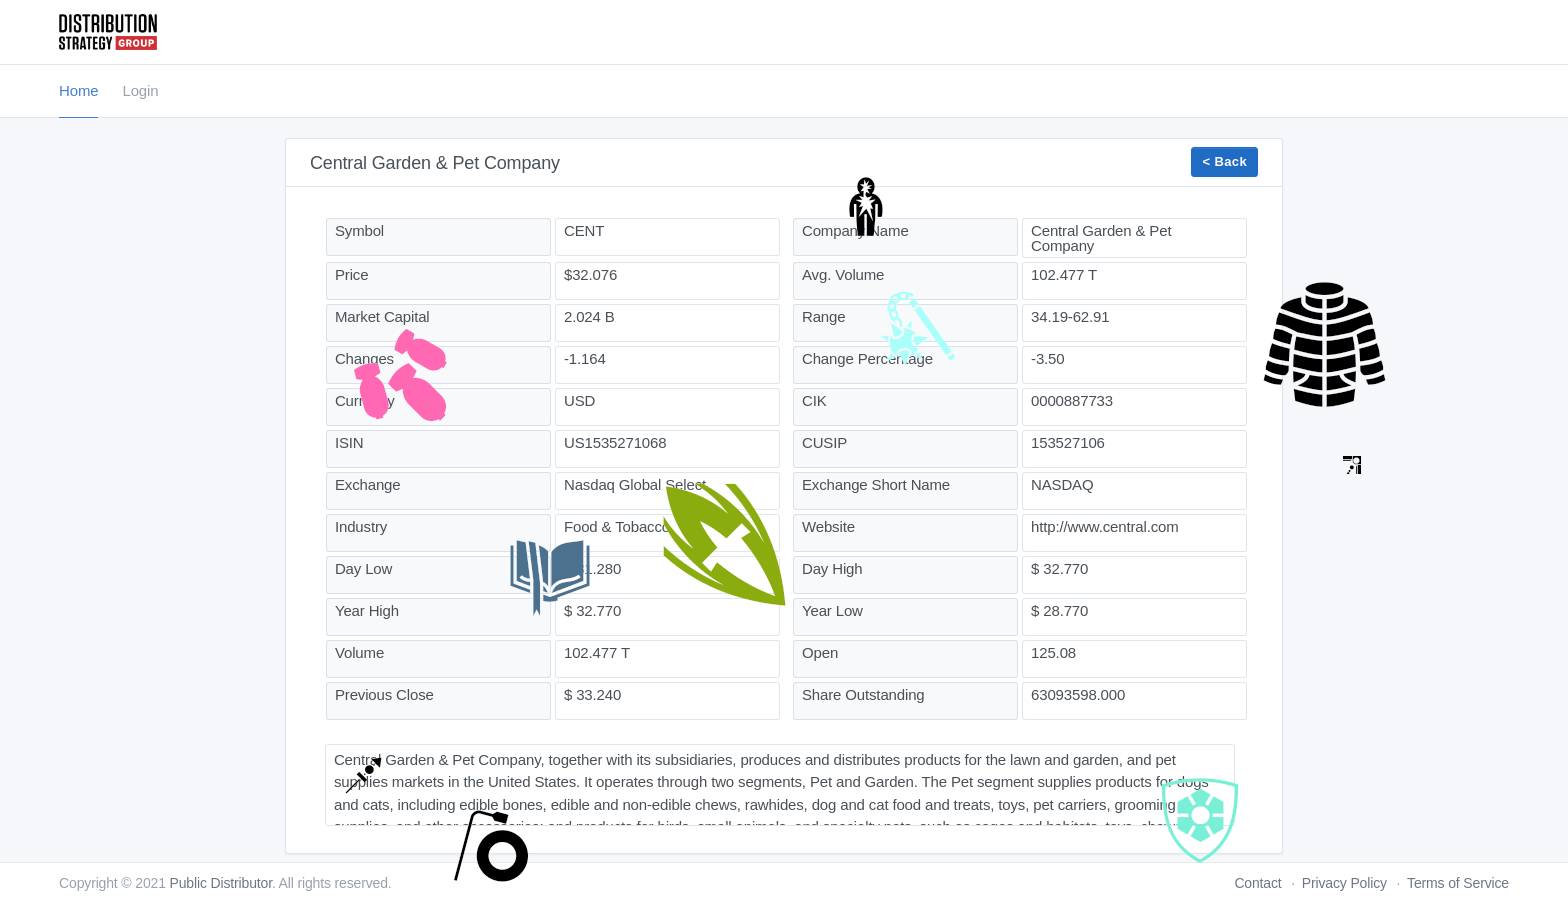 Image resolution: width=1568 pixels, height=904 pixels. What do you see at coordinates (918, 329) in the screenshot?
I see `select flail weapon in game inventory` at bounding box center [918, 329].